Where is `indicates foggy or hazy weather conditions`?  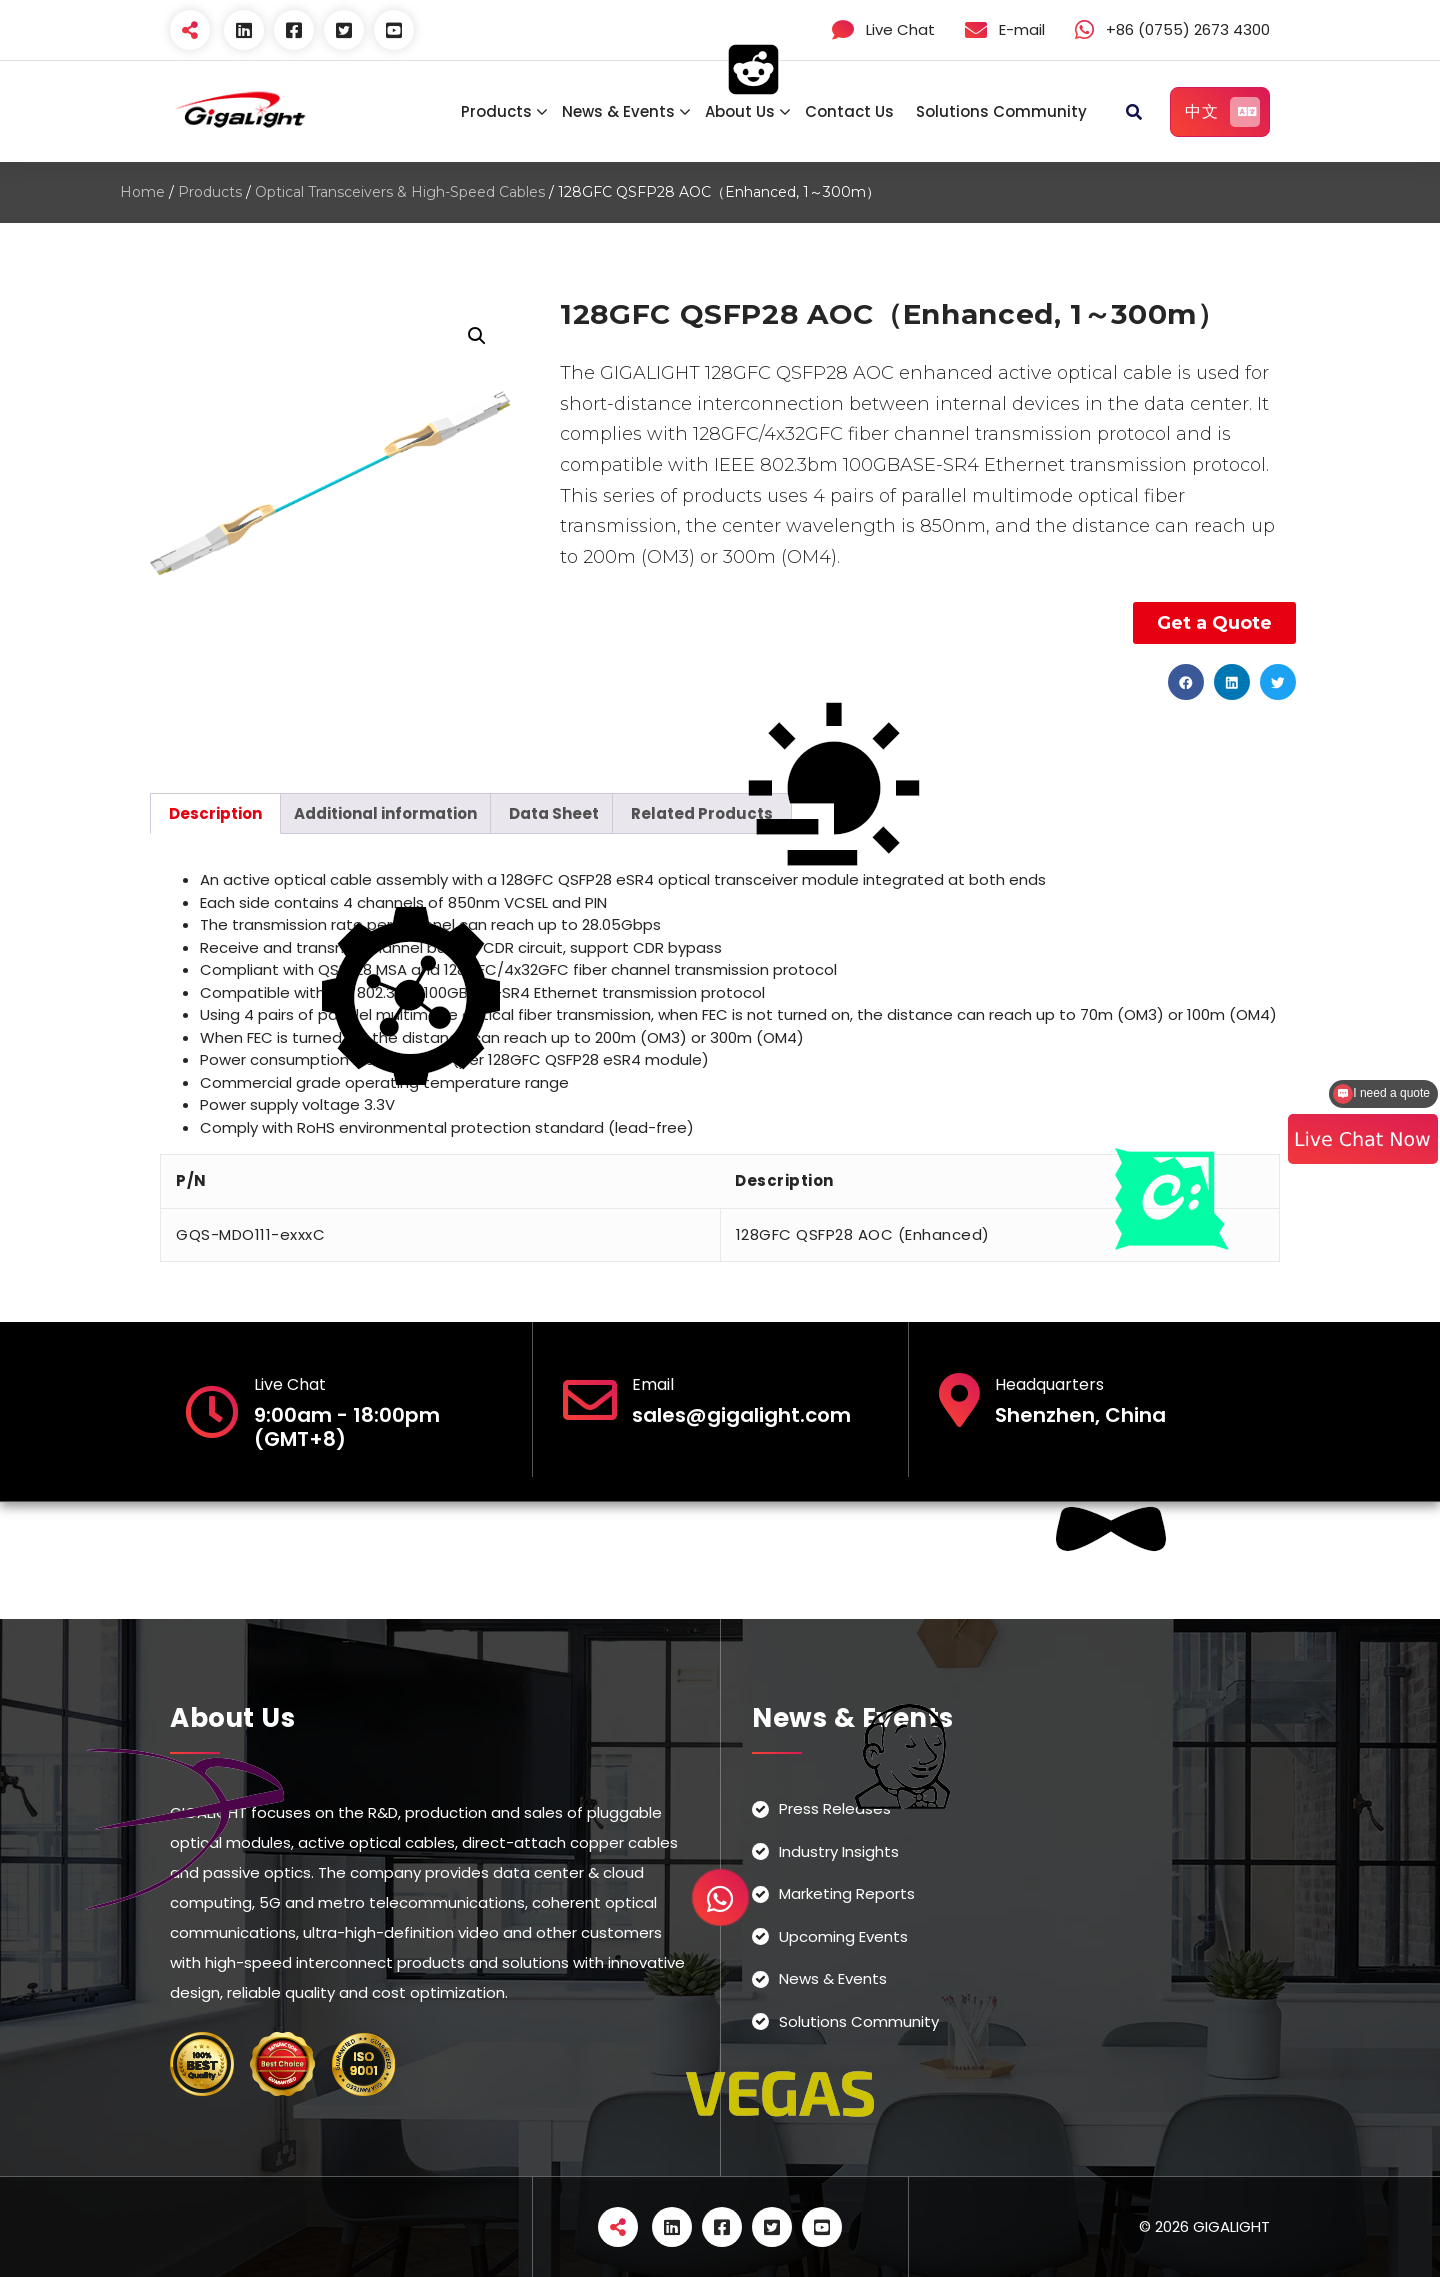
indicates foggy or hazy weather conditions is located at coordinates (834, 788).